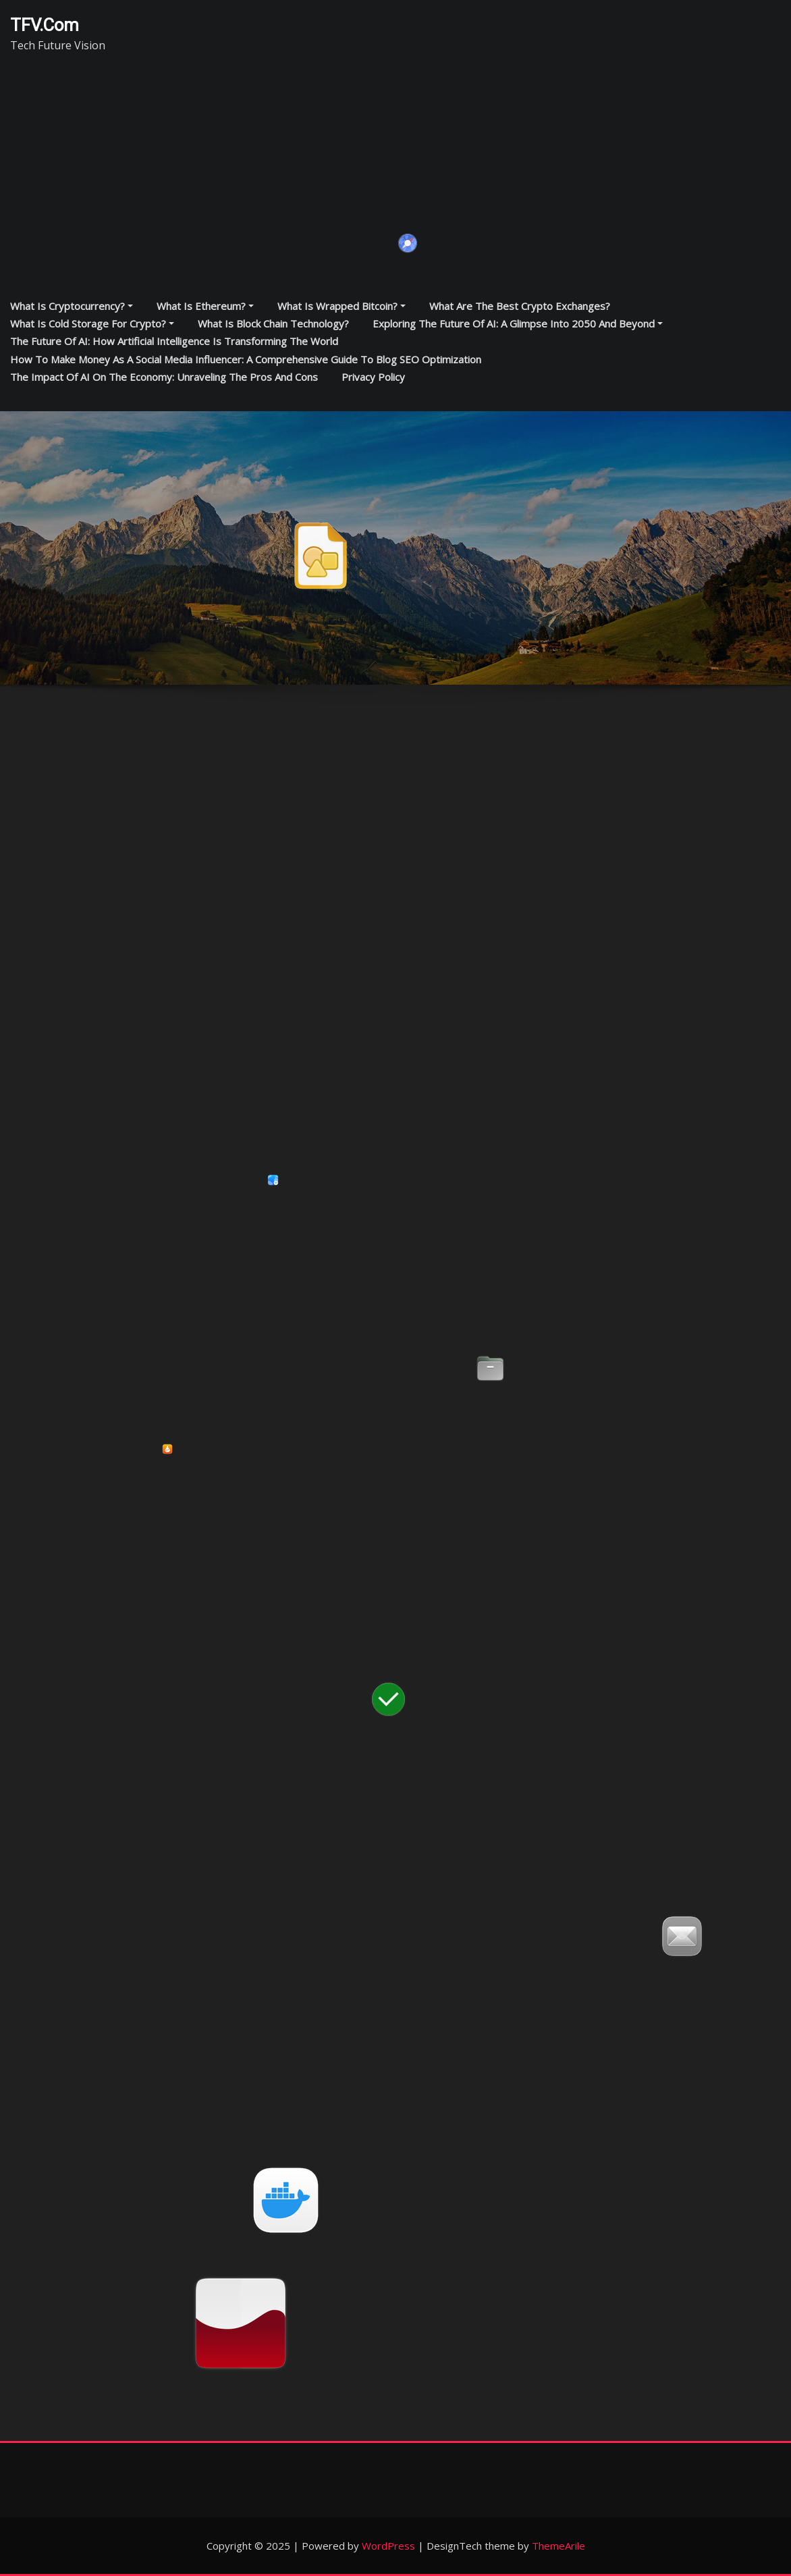 The height and width of the screenshot is (2576, 791). What do you see at coordinates (240, 2323) in the screenshot?
I see `open wine application for running windows programs` at bounding box center [240, 2323].